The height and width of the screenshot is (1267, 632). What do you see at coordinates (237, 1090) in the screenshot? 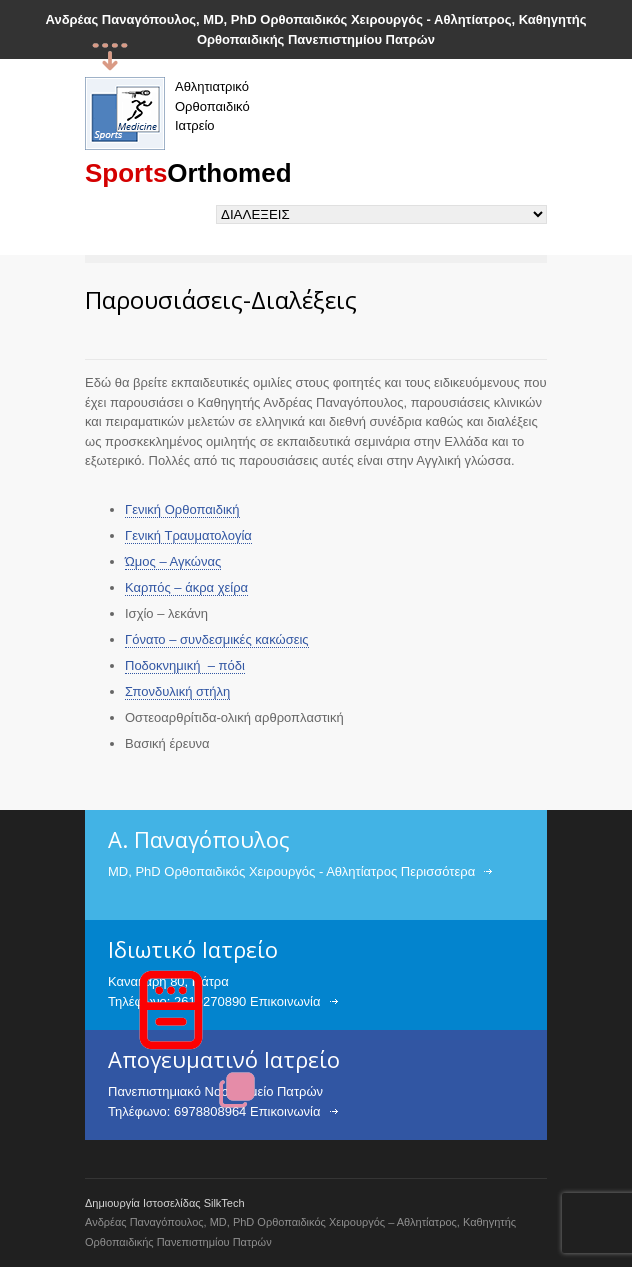
I see `view multiple items or collections` at bounding box center [237, 1090].